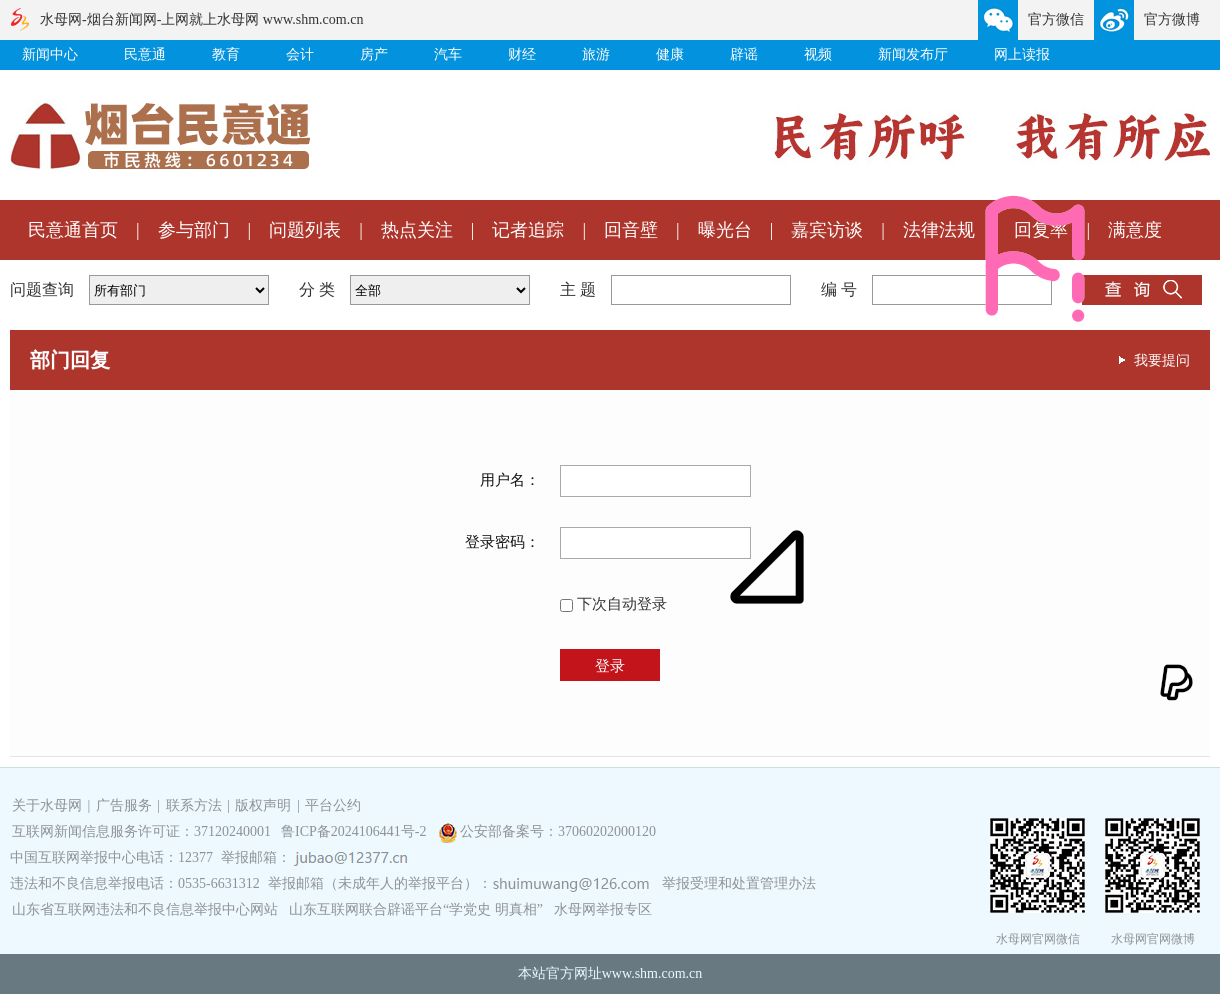  I want to click on report or flag content with an urgent issue, so click(1035, 254).